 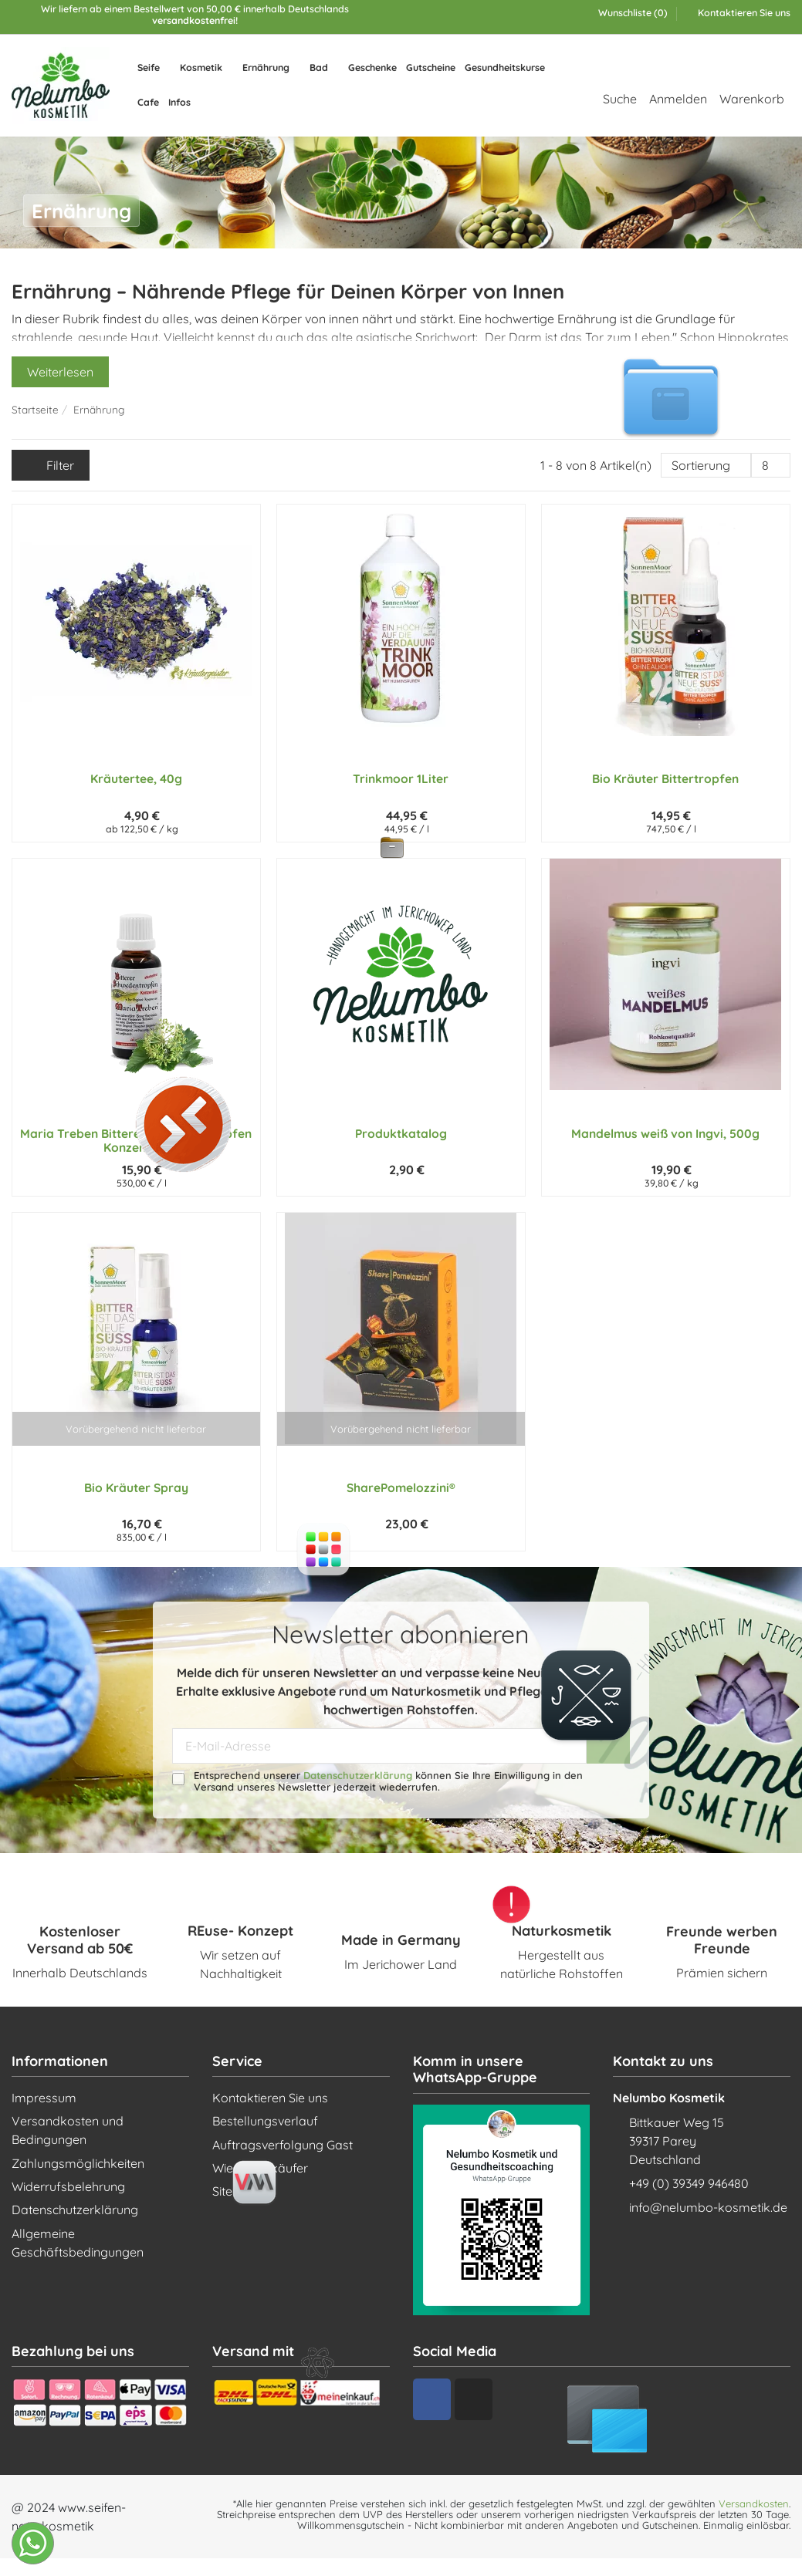 I want to click on report a system crash or error, so click(x=511, y=1904).